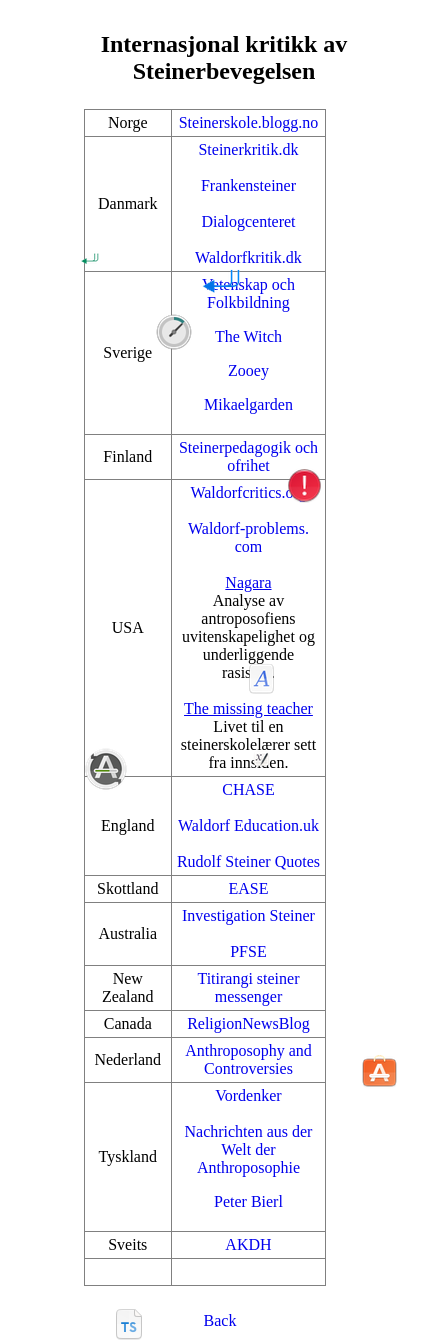 The image size is (448, 1341). What do you see at coordinates (379, 1072) in the screenshot?
I see `open the software center to browse and install apps` at bounding box center [379, 1072].